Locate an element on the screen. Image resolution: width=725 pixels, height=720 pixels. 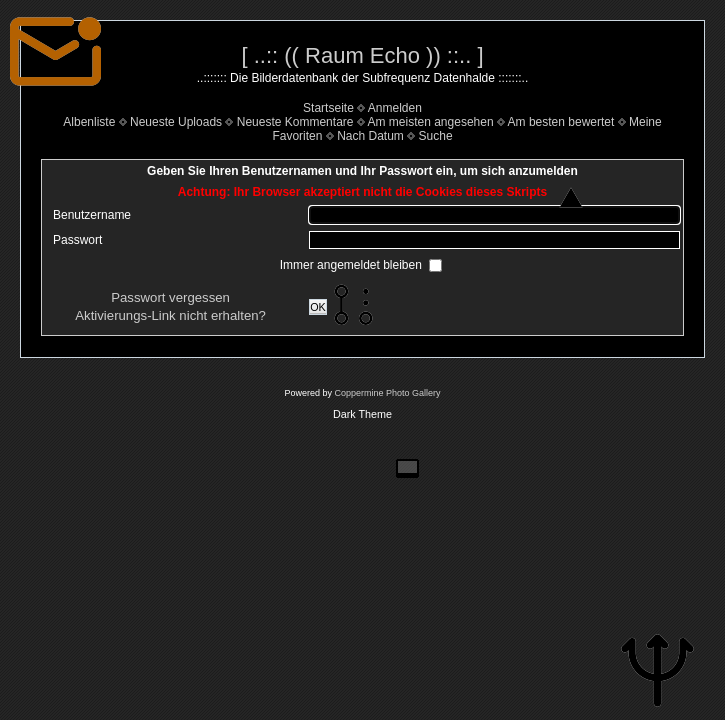
video player with caption or label area is located at coordinates (407, 468).